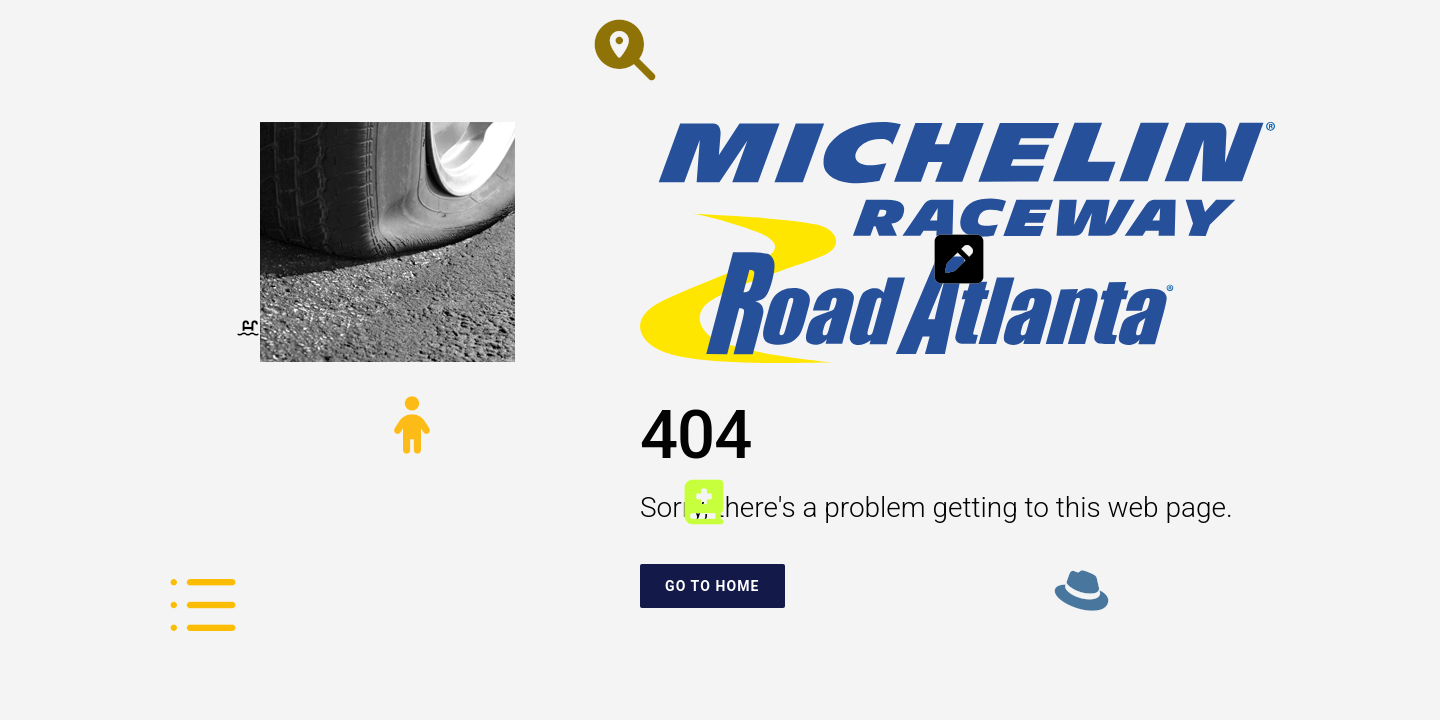  I want to click on Red Hat logo, so click(1081, 590).